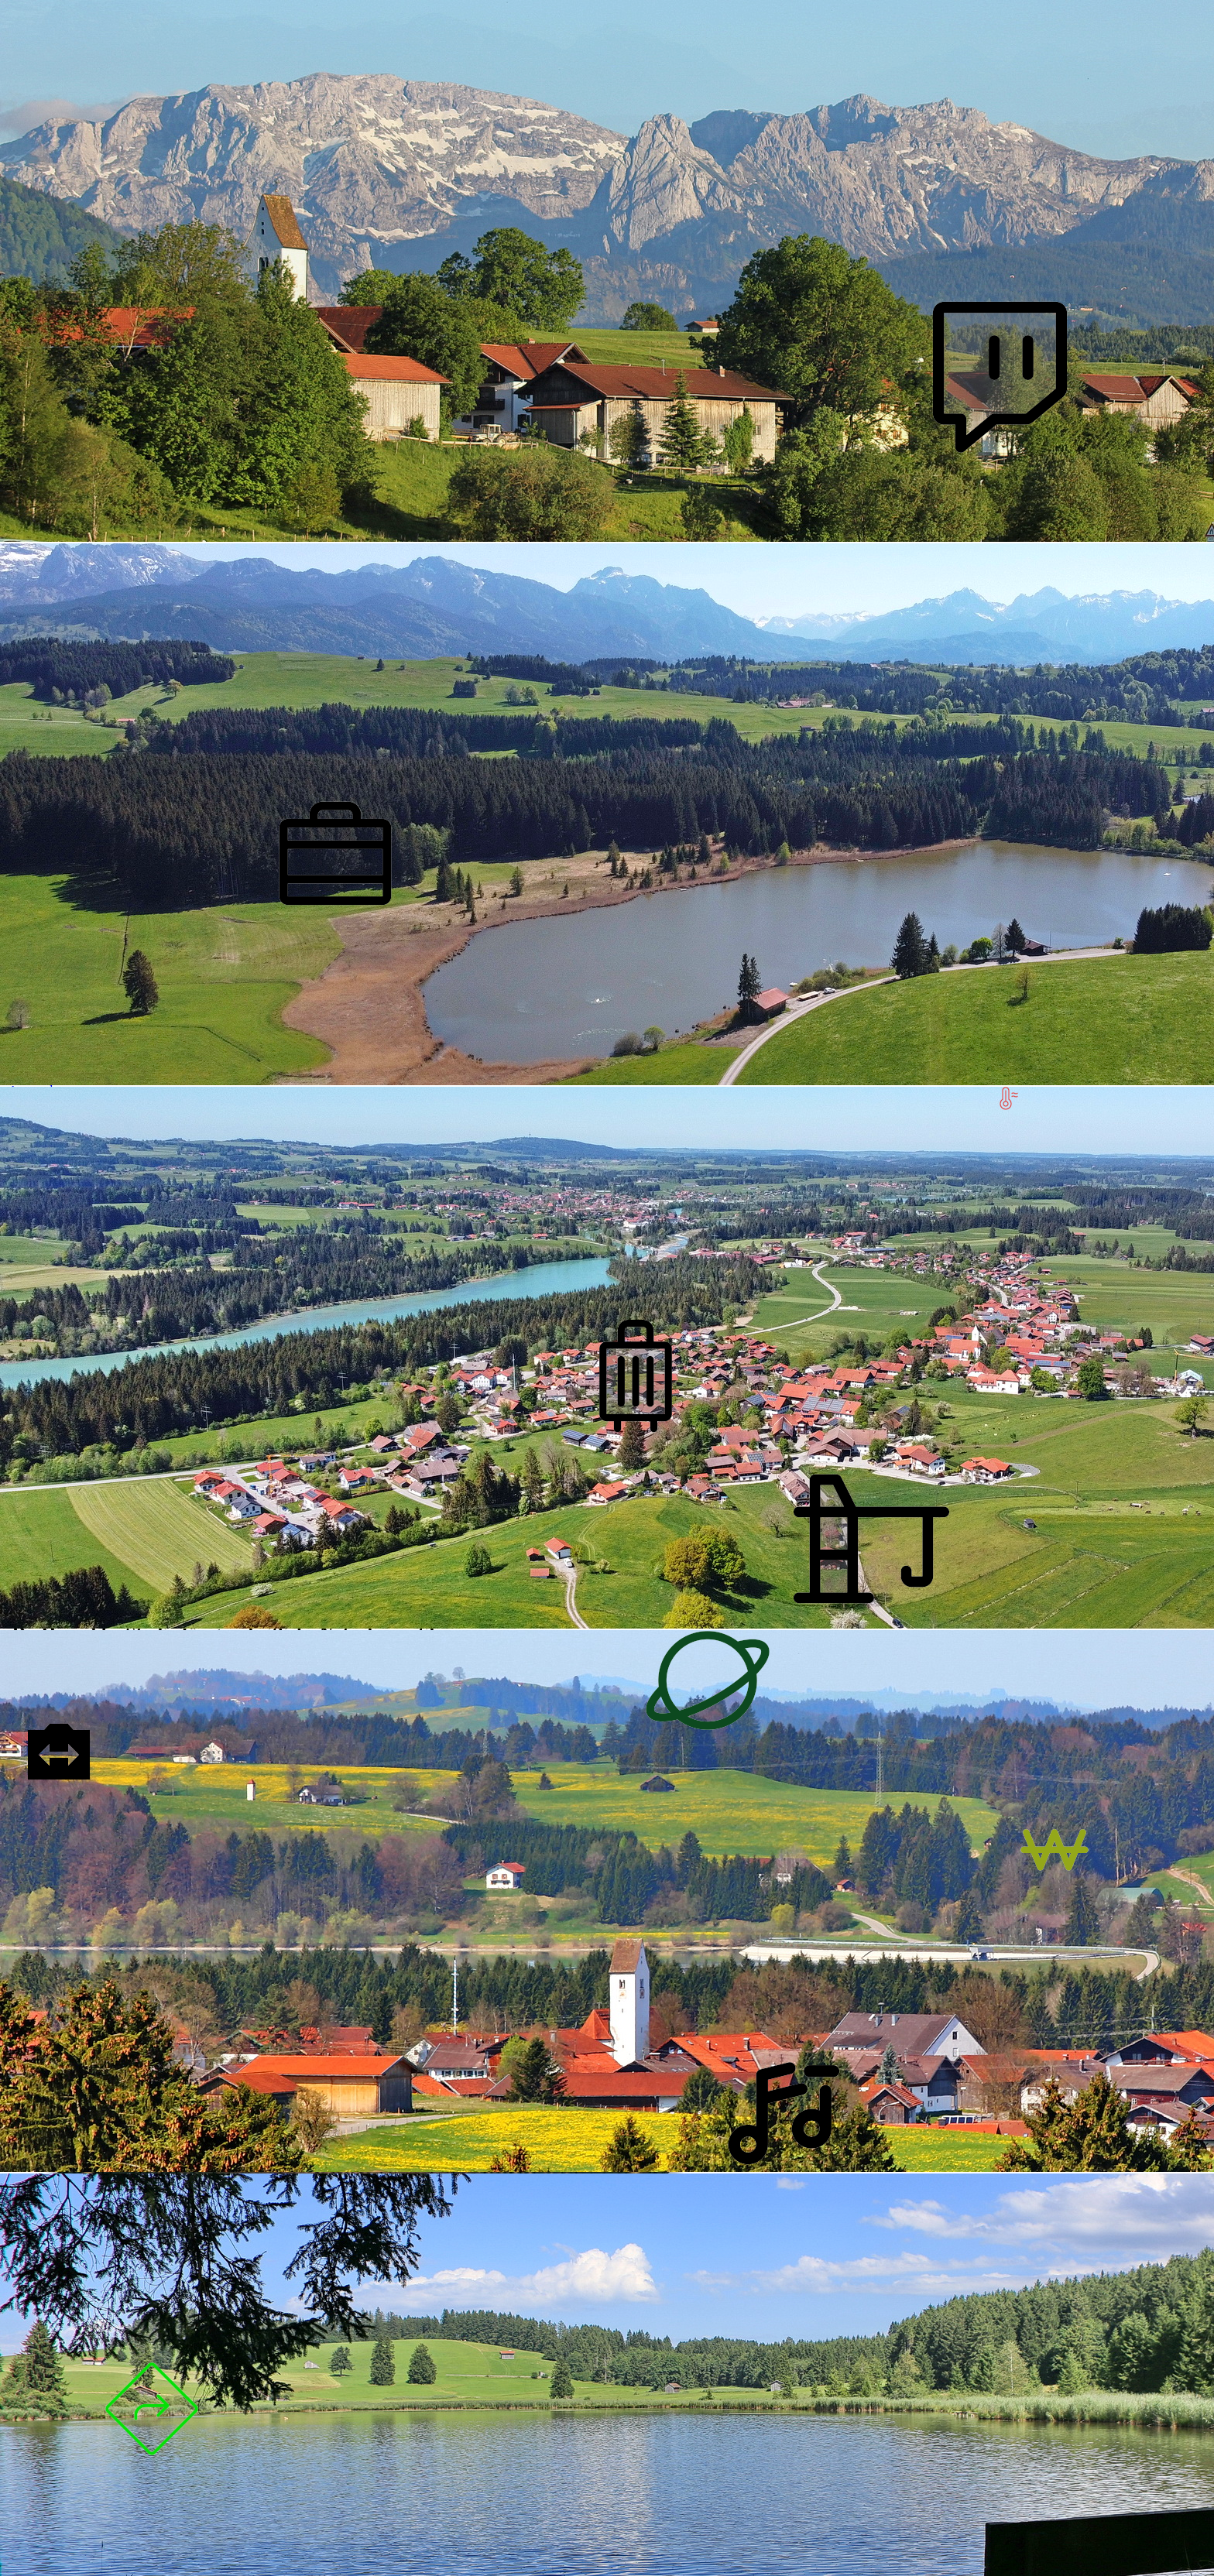  I want to click on indicates south korean won currency, so click(1055, 1848).